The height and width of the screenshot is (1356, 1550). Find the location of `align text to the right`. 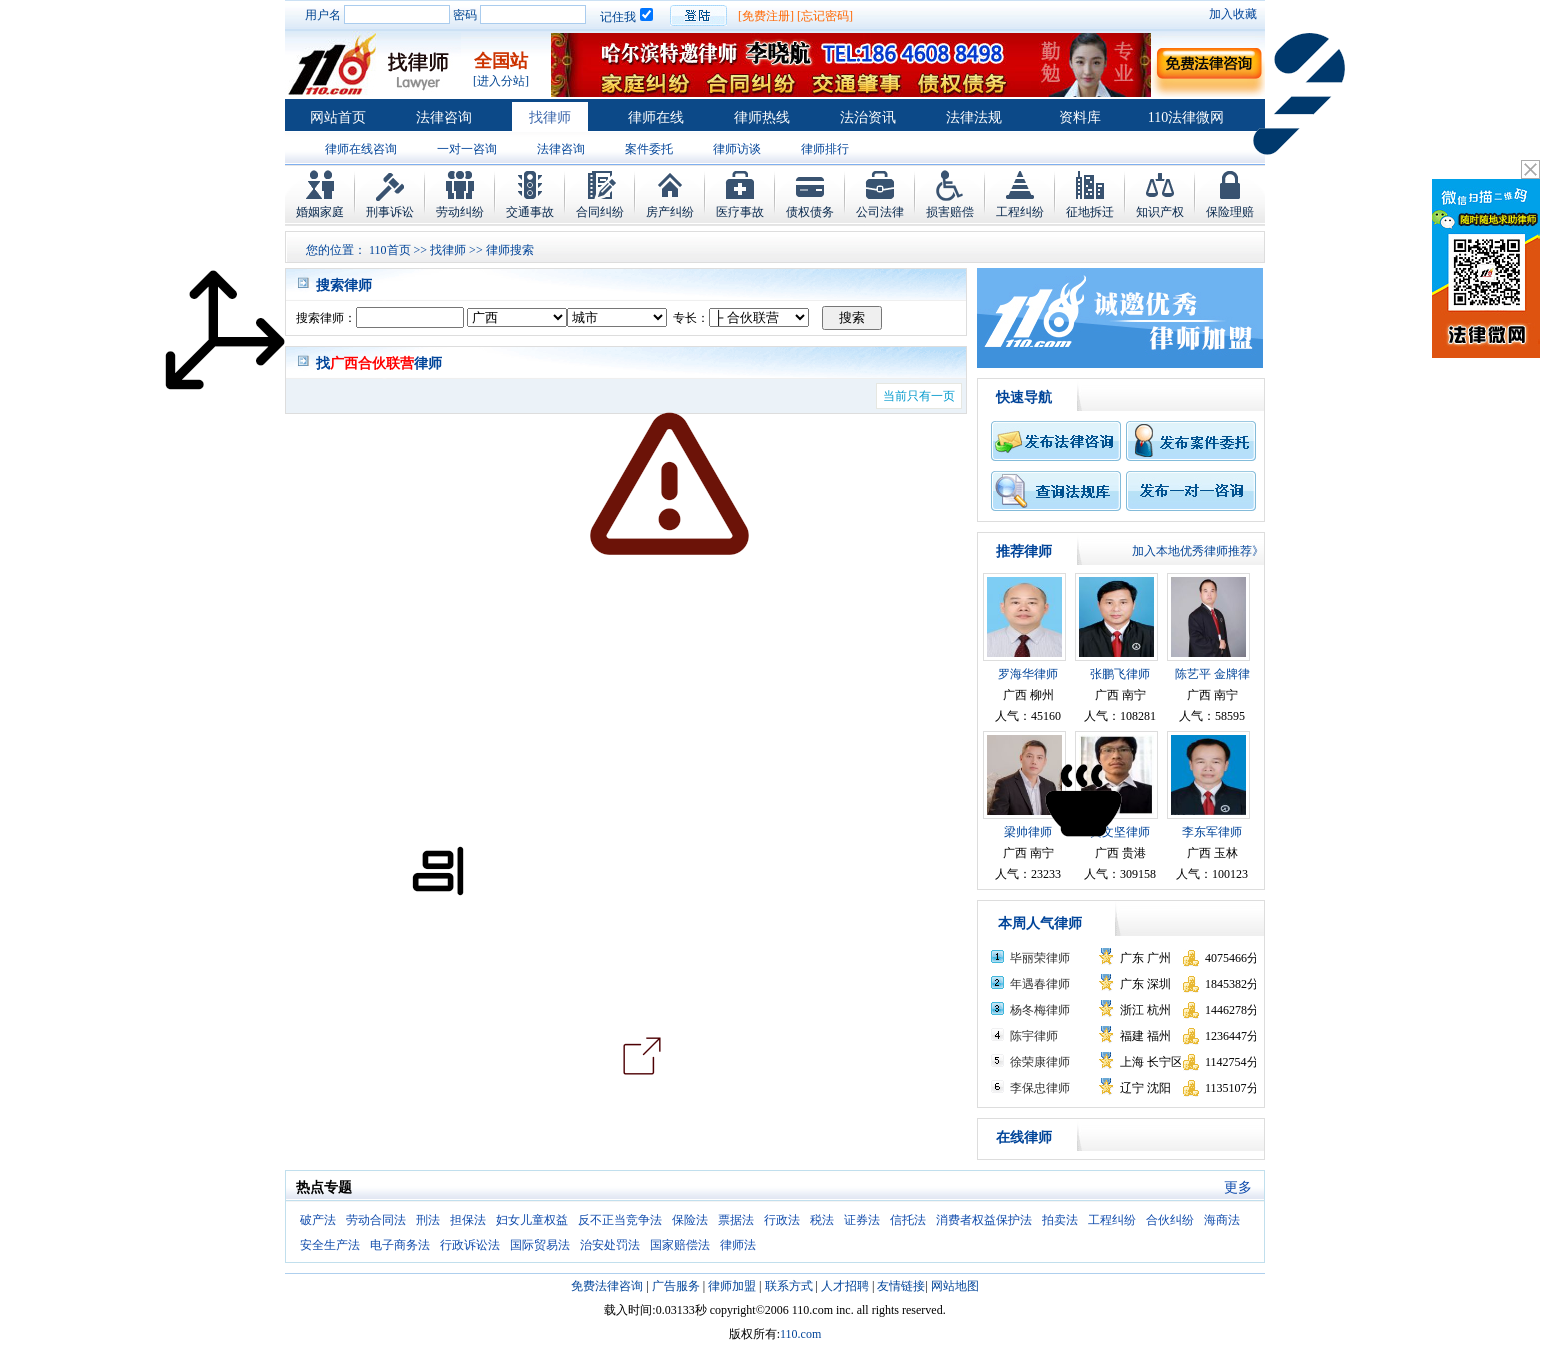

align text to the right is located at coordinates (439, 871).